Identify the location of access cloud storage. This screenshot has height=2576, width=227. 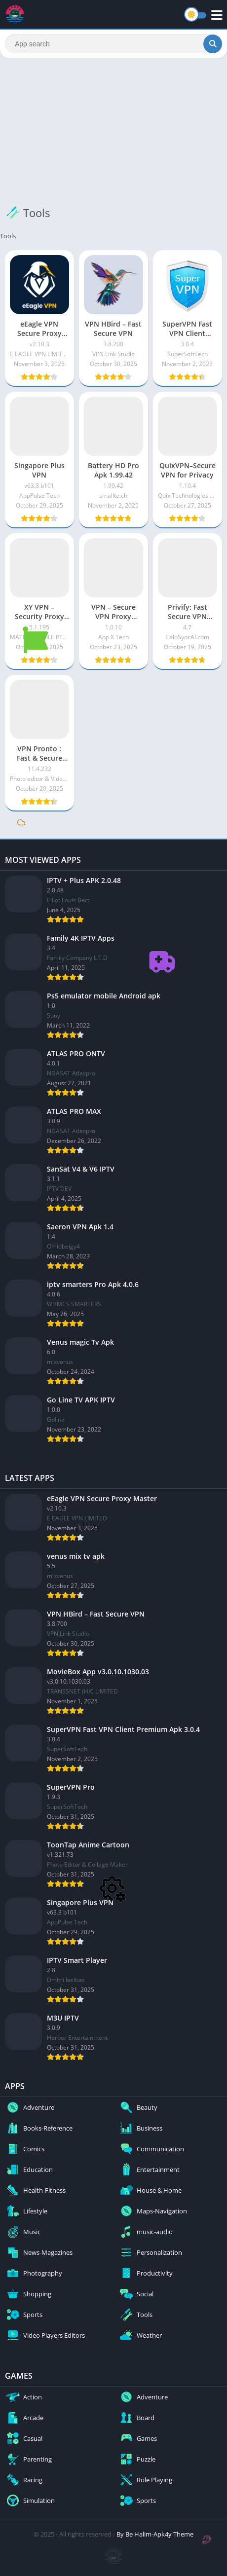
(21, 822).